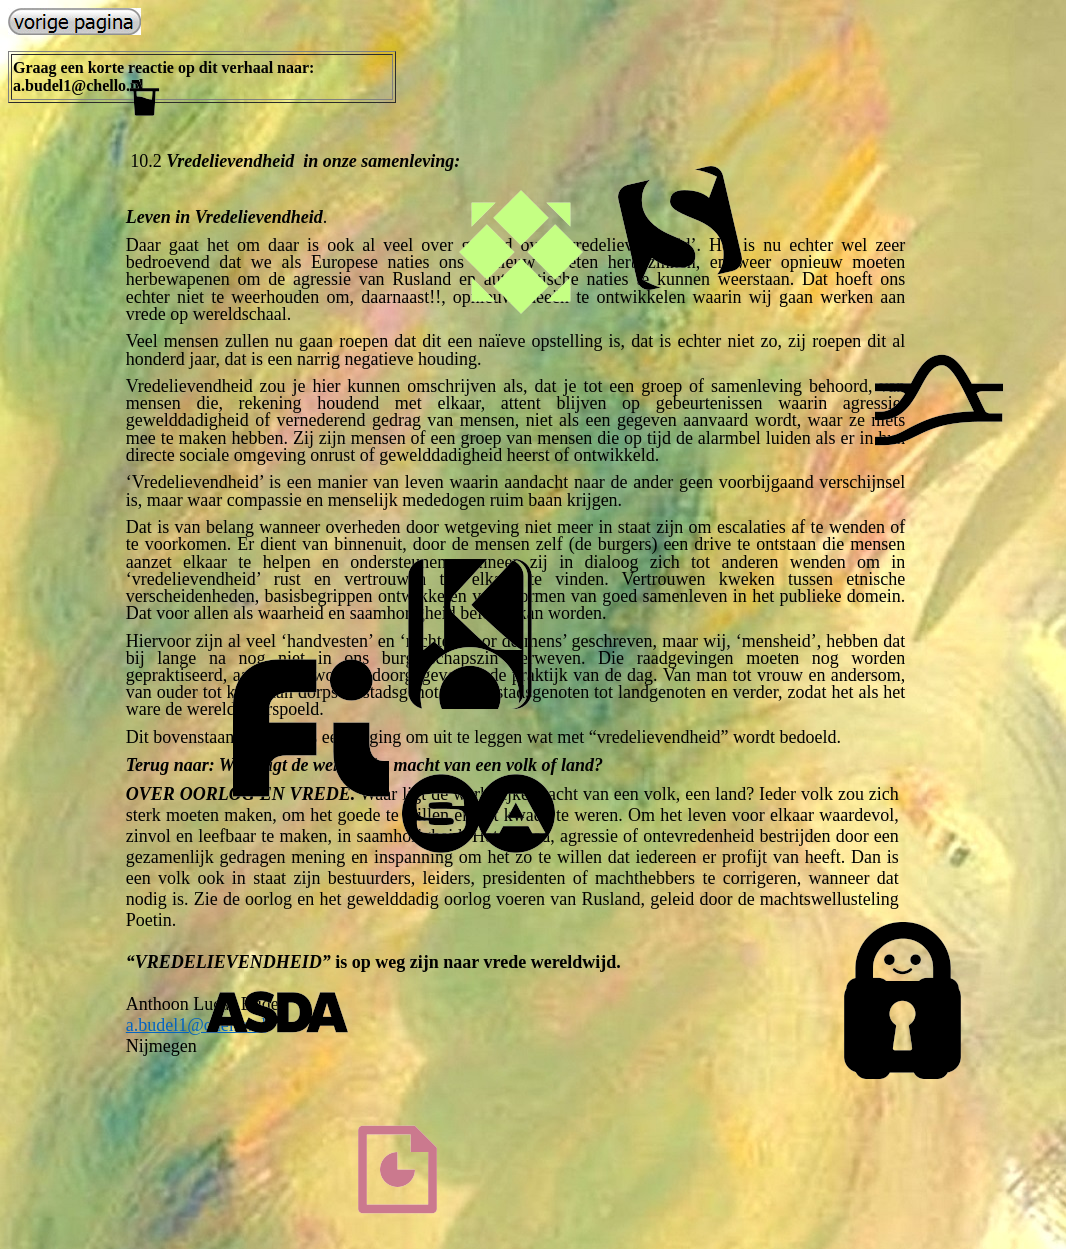  What do you see at coordinates (311, 728) in the screenshot?
I see `fi bank app logo` at bounding box center [311, 728].